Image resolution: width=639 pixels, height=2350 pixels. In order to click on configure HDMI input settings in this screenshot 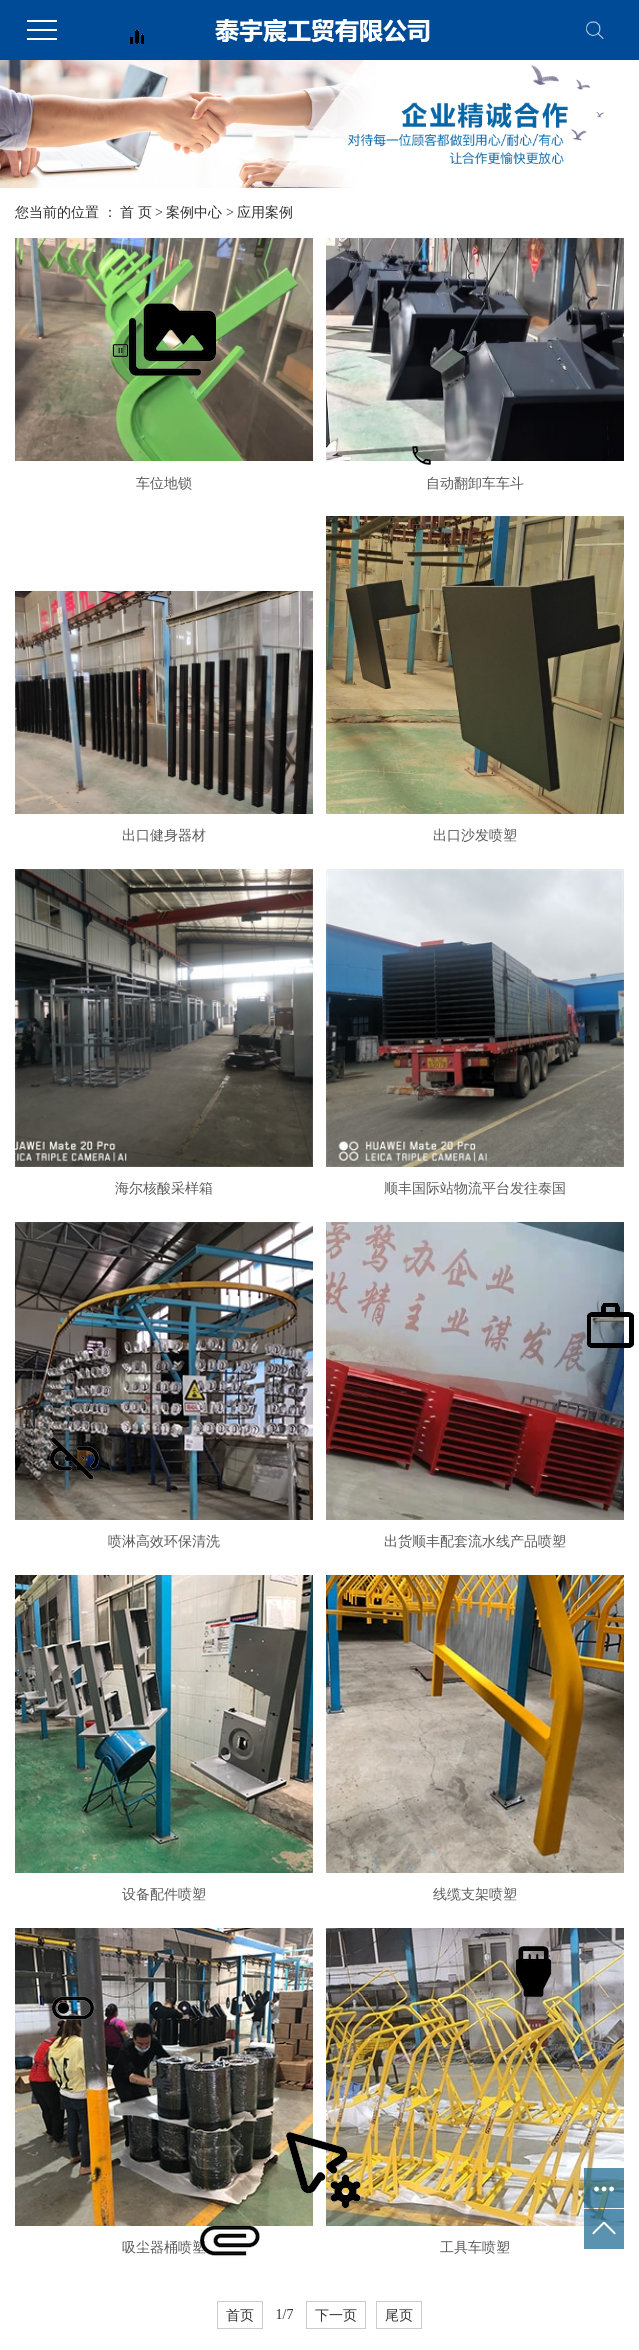, I will do `click(533, 1971)`.